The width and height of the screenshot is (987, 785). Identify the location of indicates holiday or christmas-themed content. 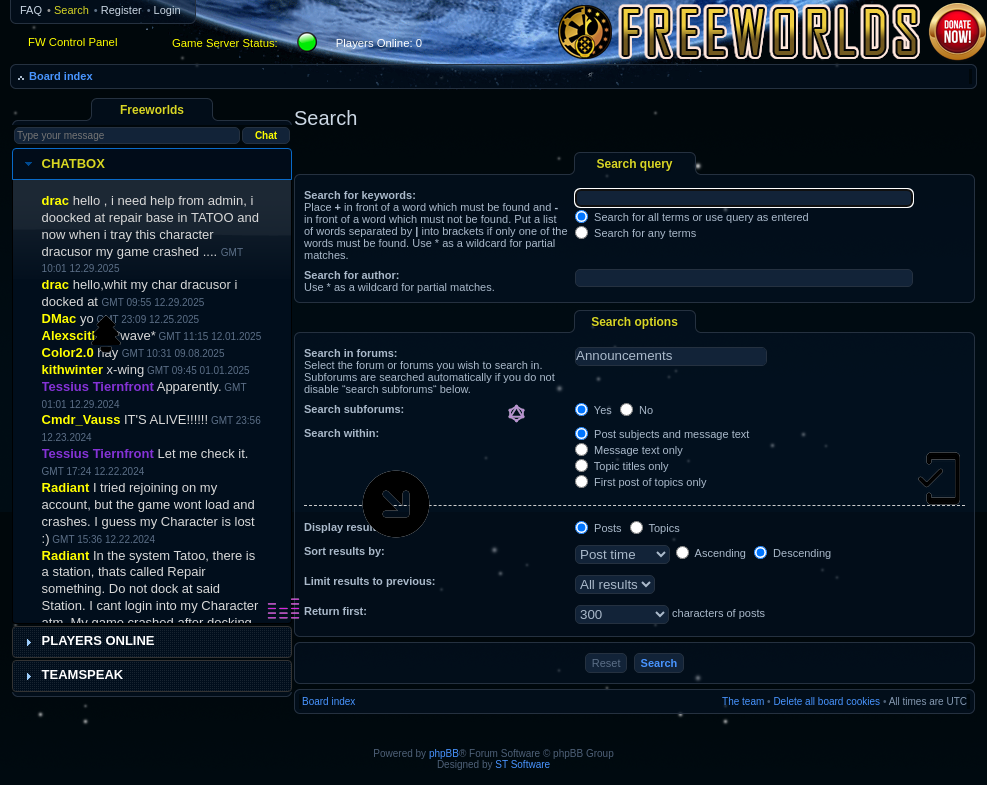
(106, 334).